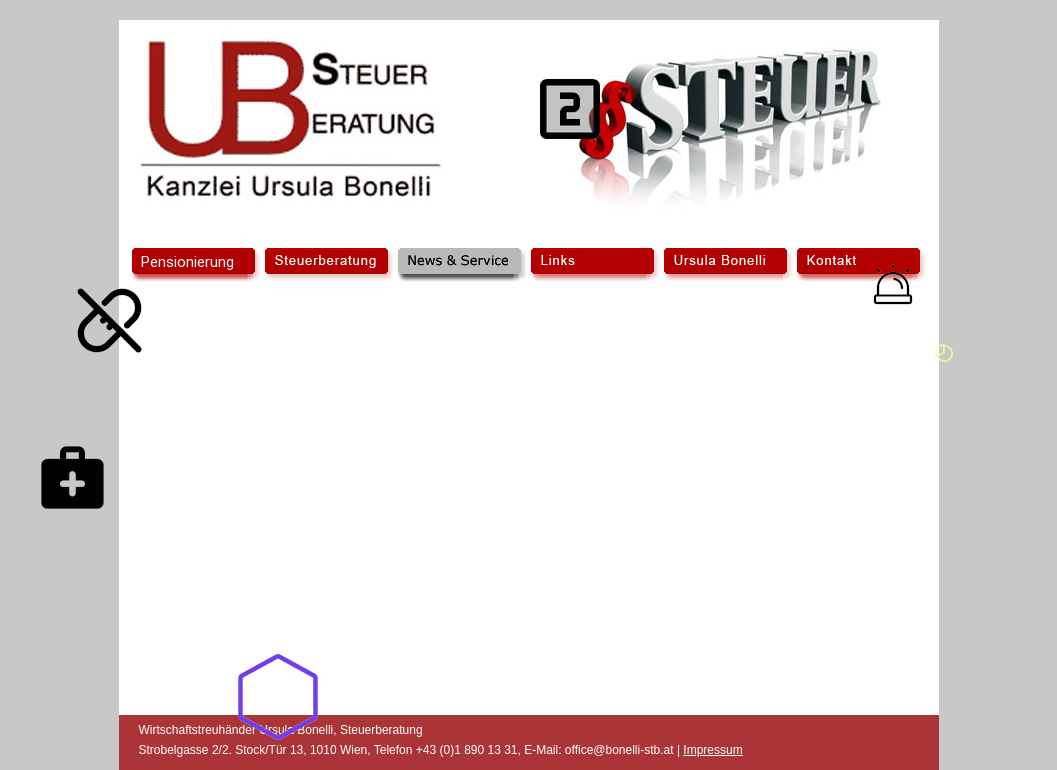 The height and width of the screenshot is (770, 1057). What do you see at coordinates (893, 288) in the screenshot?
I see `emergency alert or warning notification` at bounding box center [893, 288].